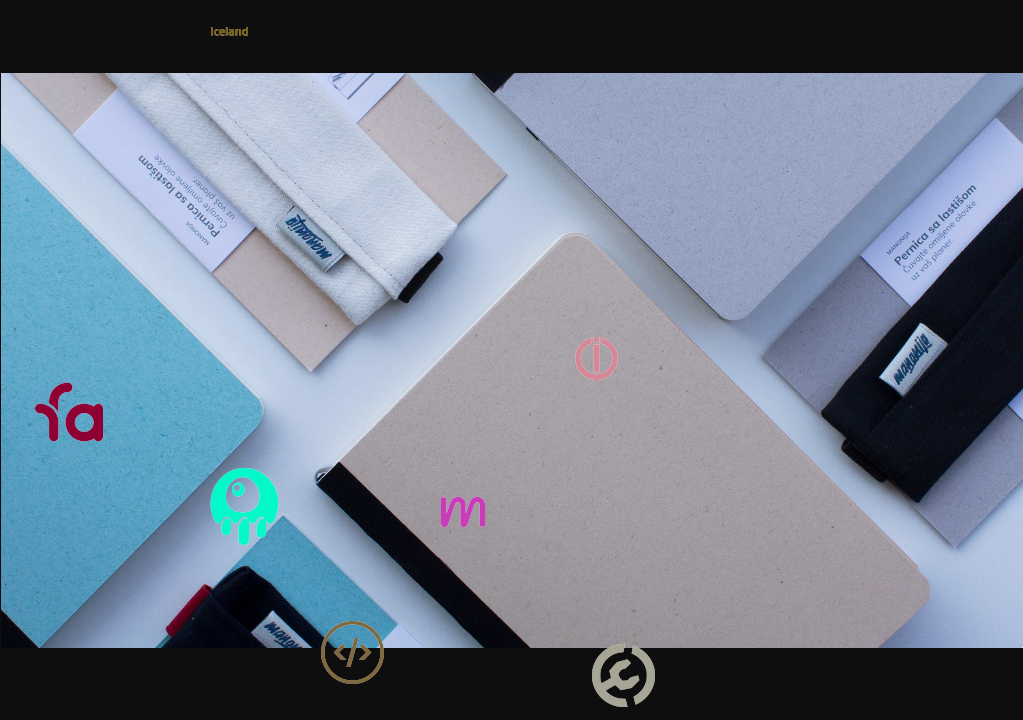  What do you see at coordinates (352, 652) in the screenshot?
I see `codecrafters logo` at bounding box center [352, 652].